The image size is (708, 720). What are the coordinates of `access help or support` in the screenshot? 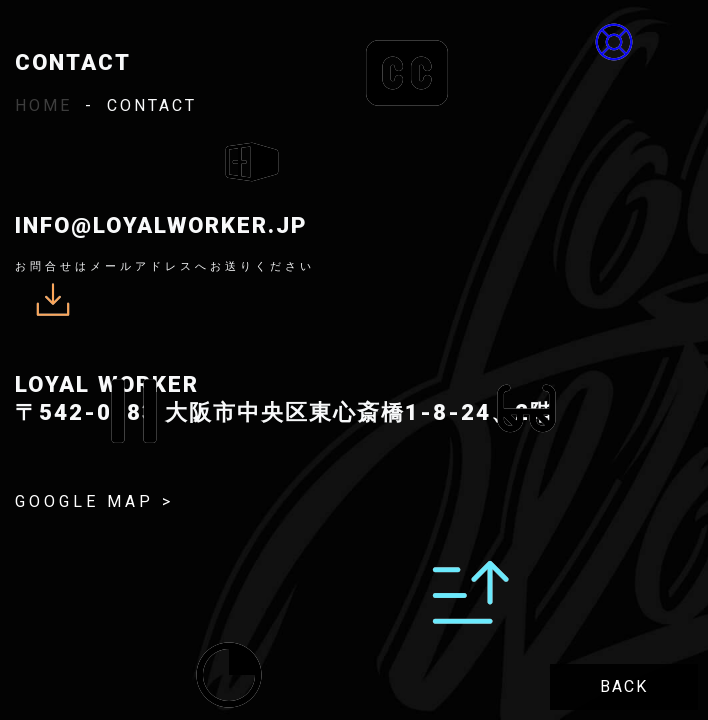 It's located at (614, 42).